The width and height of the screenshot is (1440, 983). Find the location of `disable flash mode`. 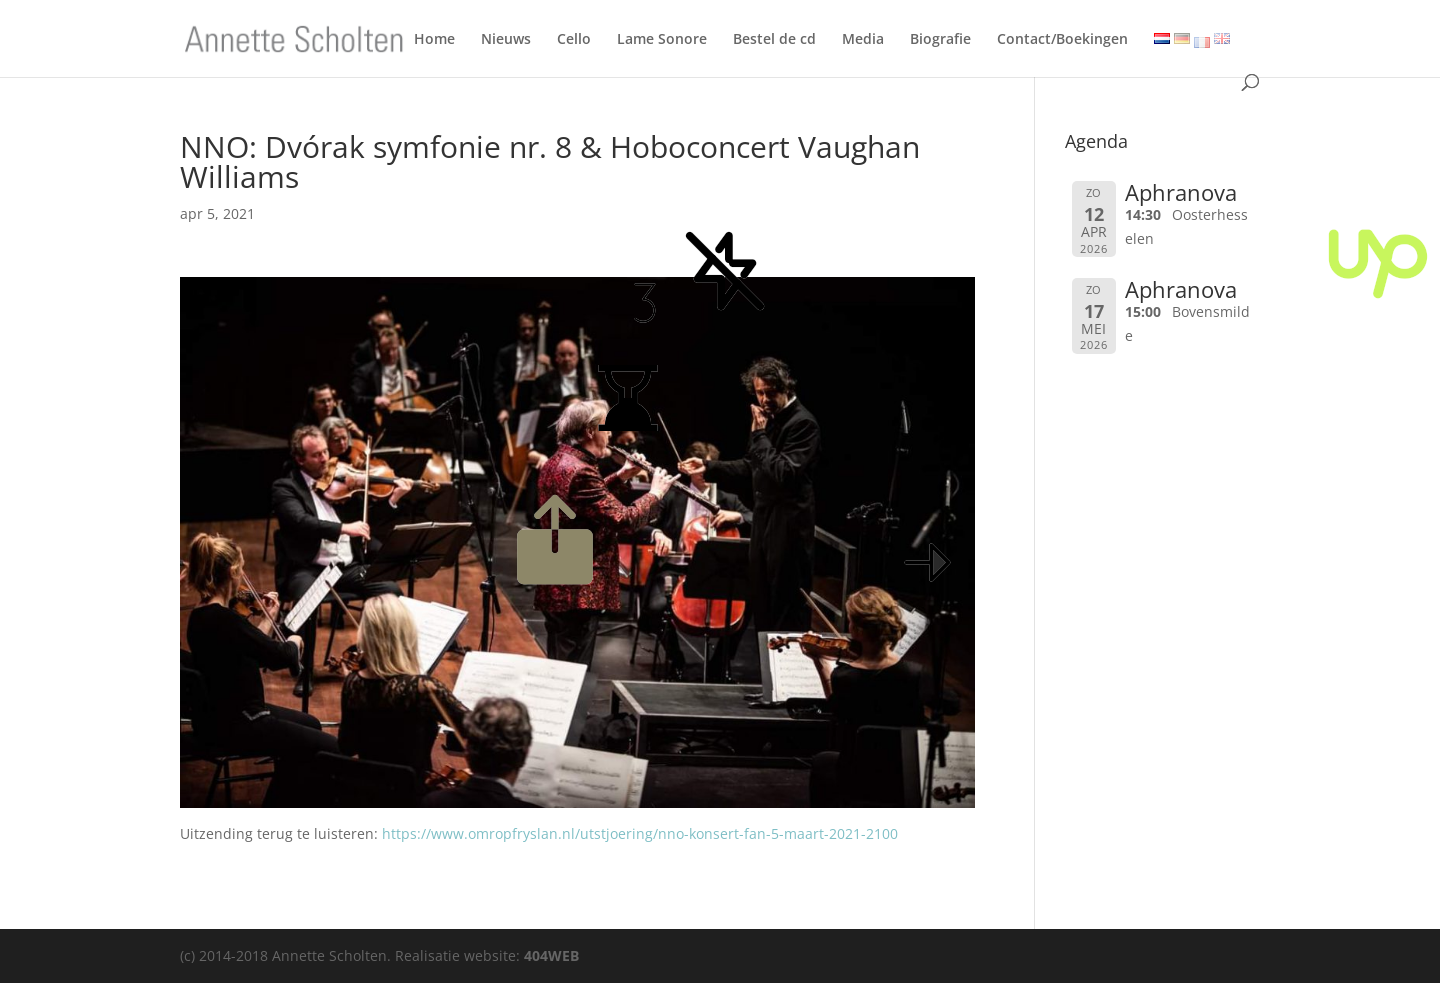

disable flash mode is located at coordinates (725, 271).